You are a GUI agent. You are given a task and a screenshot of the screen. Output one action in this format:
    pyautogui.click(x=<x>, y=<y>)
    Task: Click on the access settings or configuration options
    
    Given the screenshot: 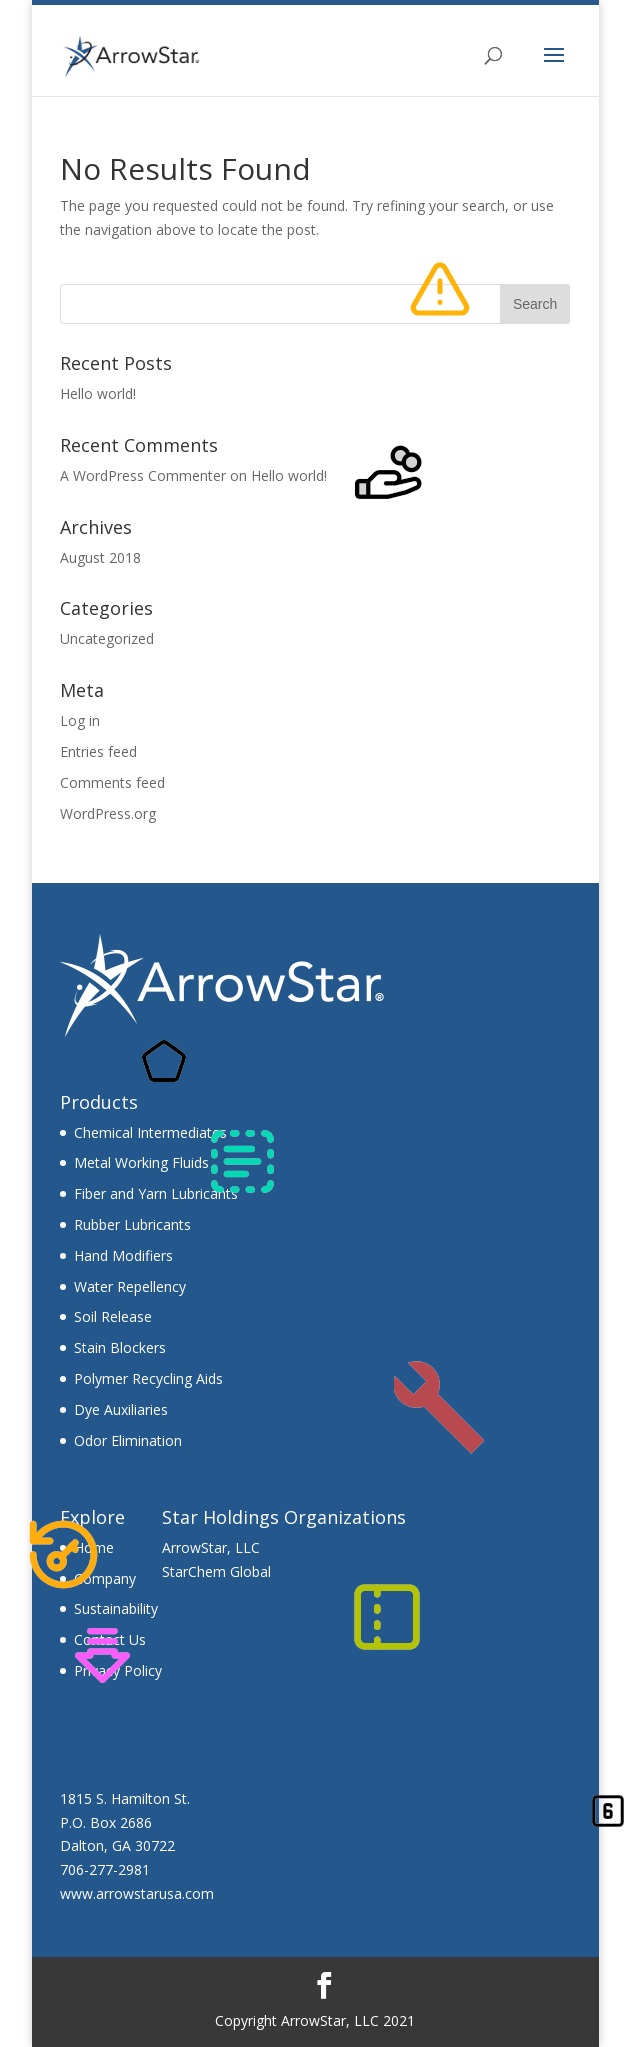 What is the action you would take?
    pyautogui.click(x=440, y=1407)
    